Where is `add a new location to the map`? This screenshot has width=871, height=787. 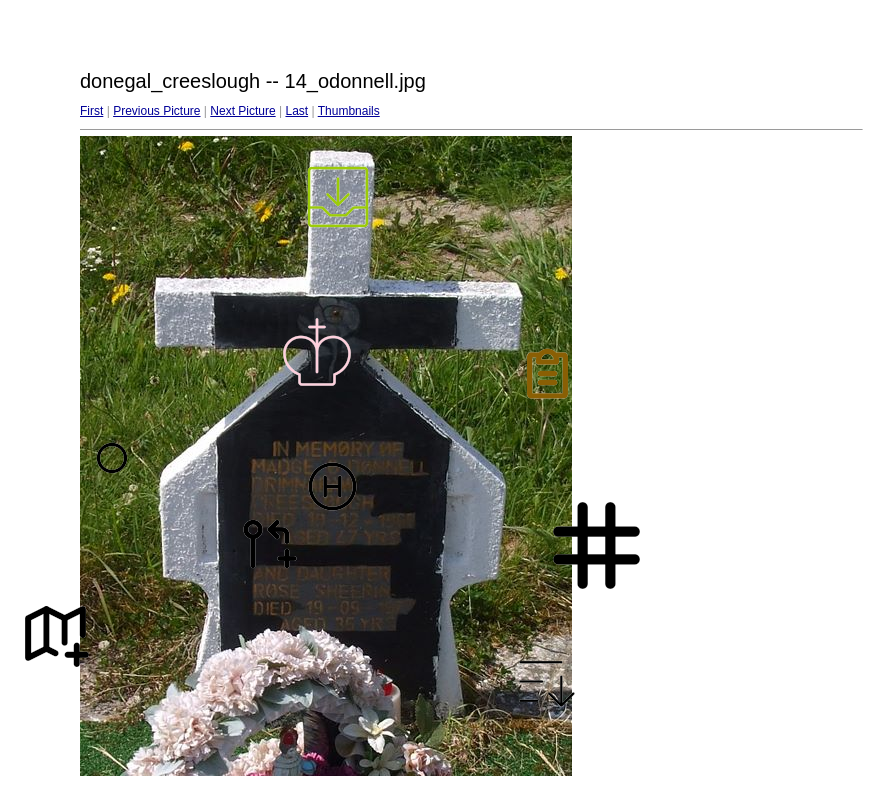
add a new location to the map is located at coordinates (55, 633).